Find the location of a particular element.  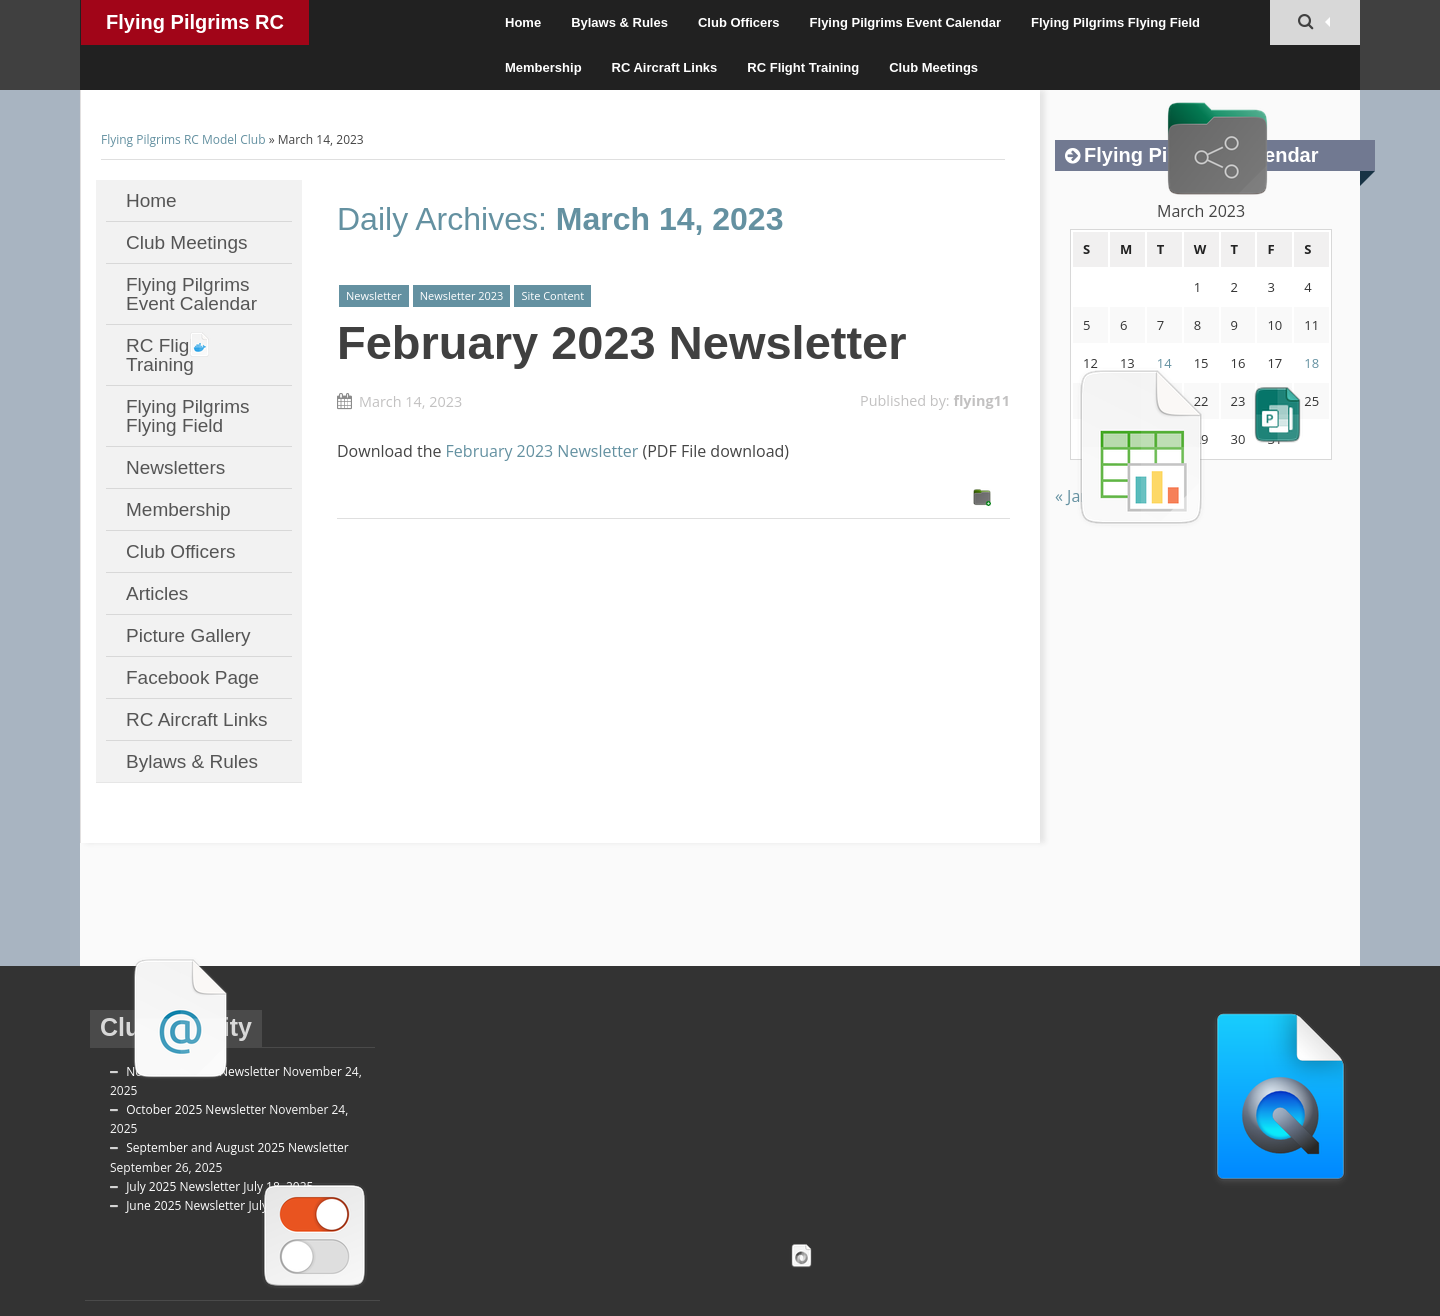

create a new folder is located at coordinates (982, 497).